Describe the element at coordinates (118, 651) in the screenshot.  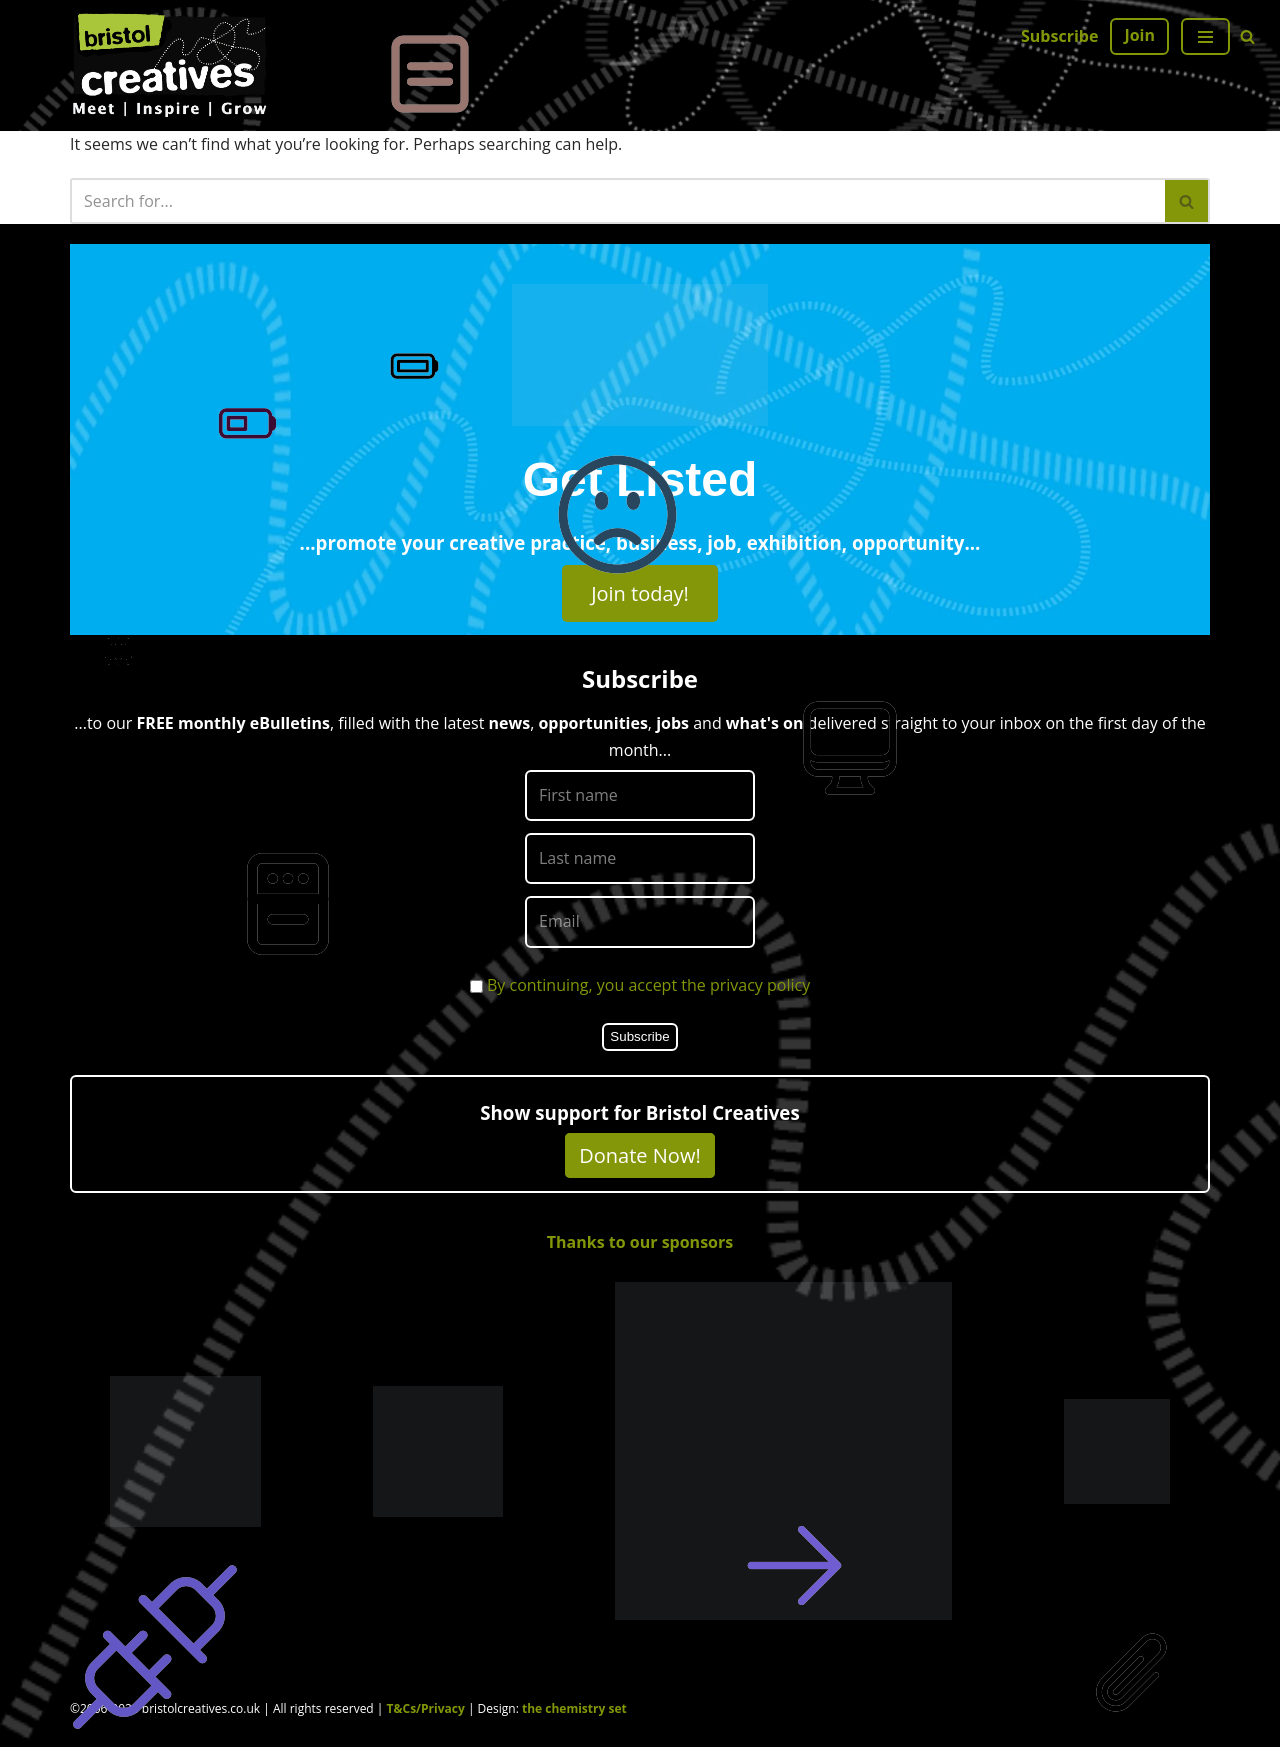
I see `access audio/video input settings` at that location.